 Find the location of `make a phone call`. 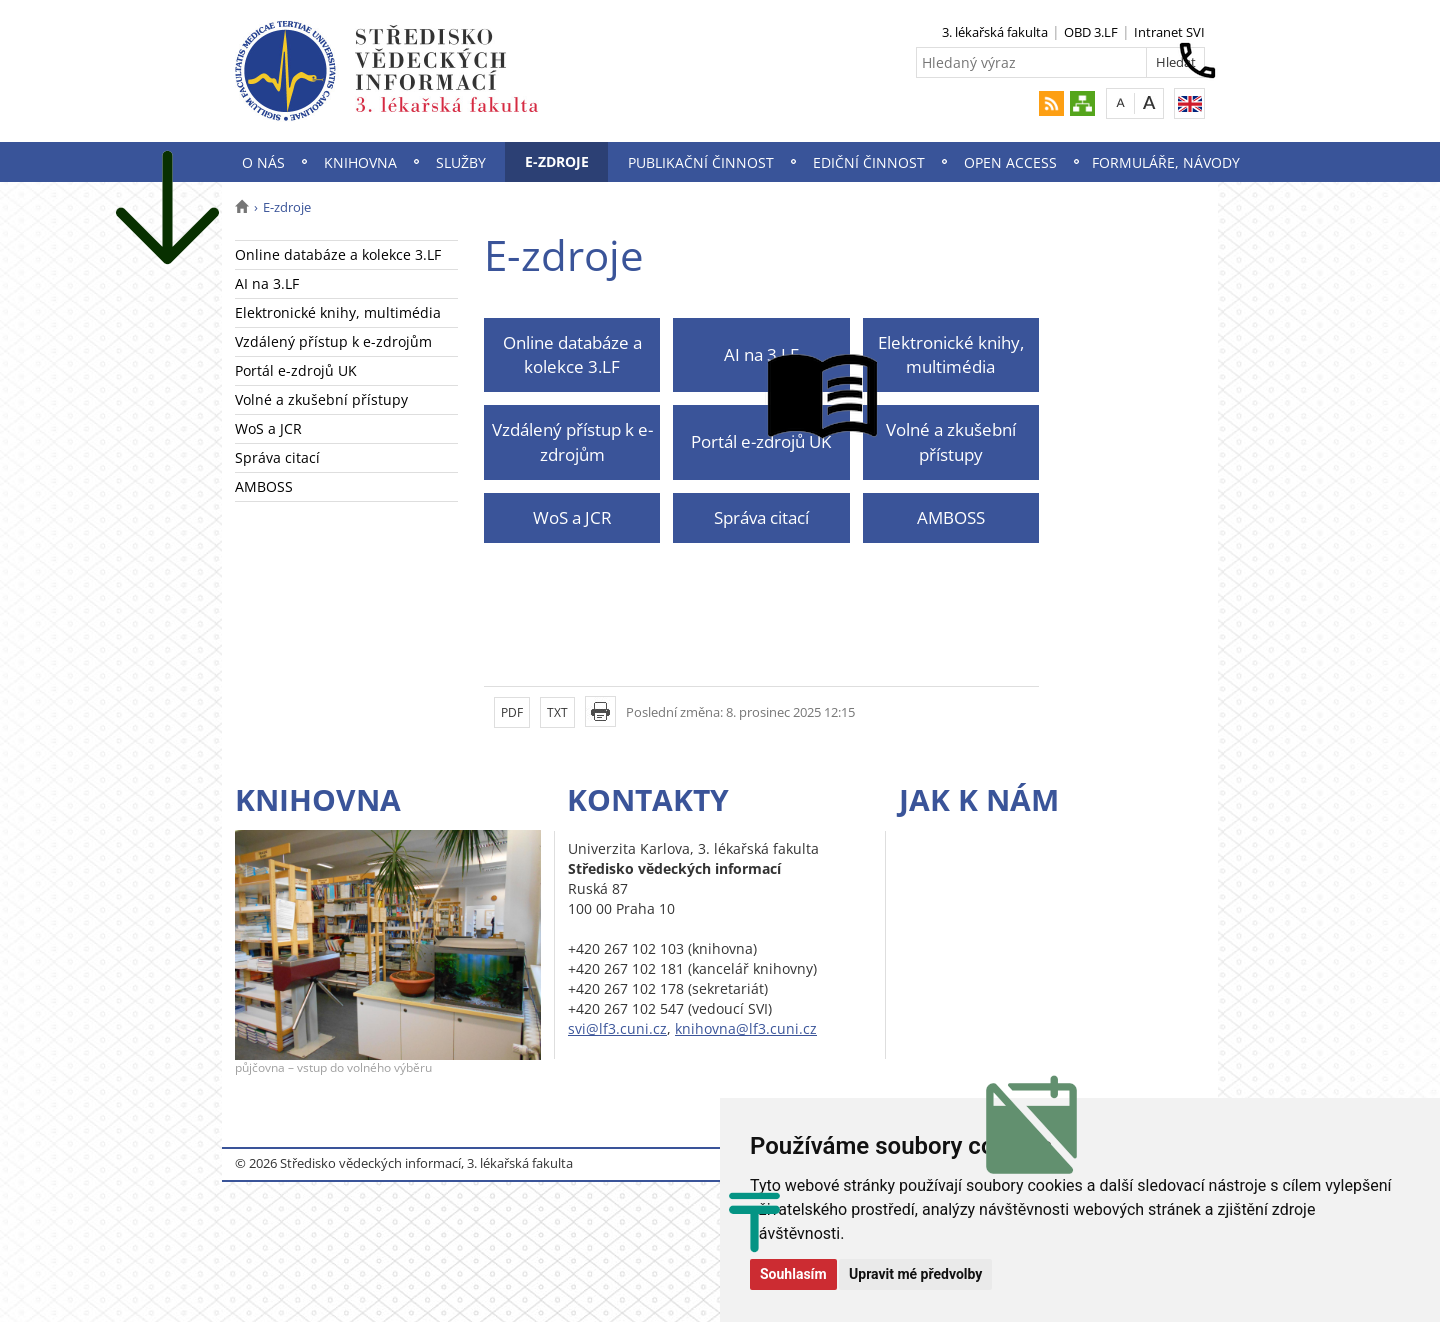

make a phone call is located at coordinates (1197, 60).